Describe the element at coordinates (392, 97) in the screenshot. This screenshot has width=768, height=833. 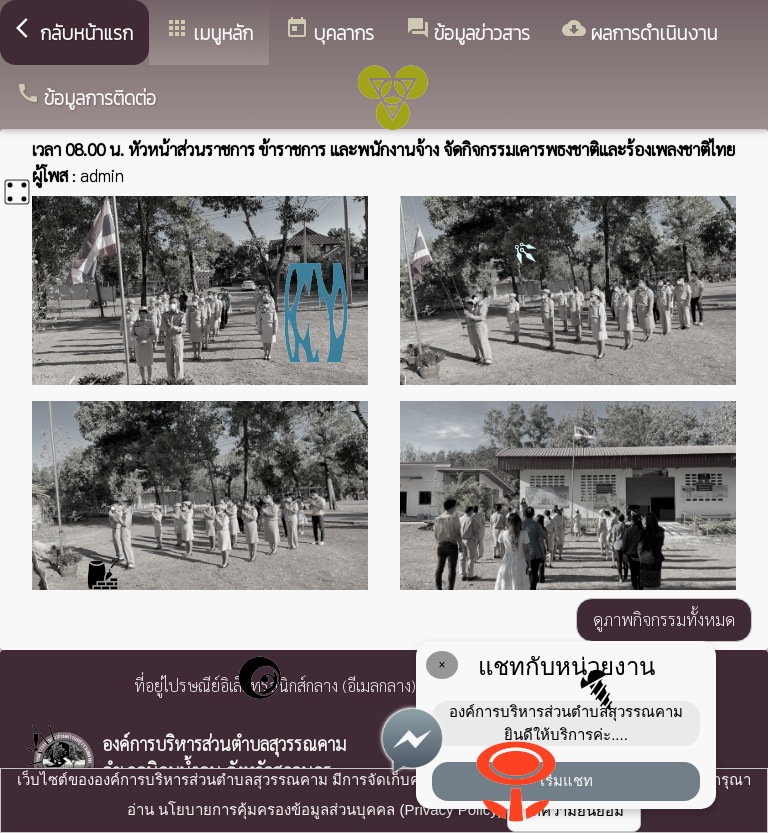
I see `indicates a trinity or three-way connection system` at that location.